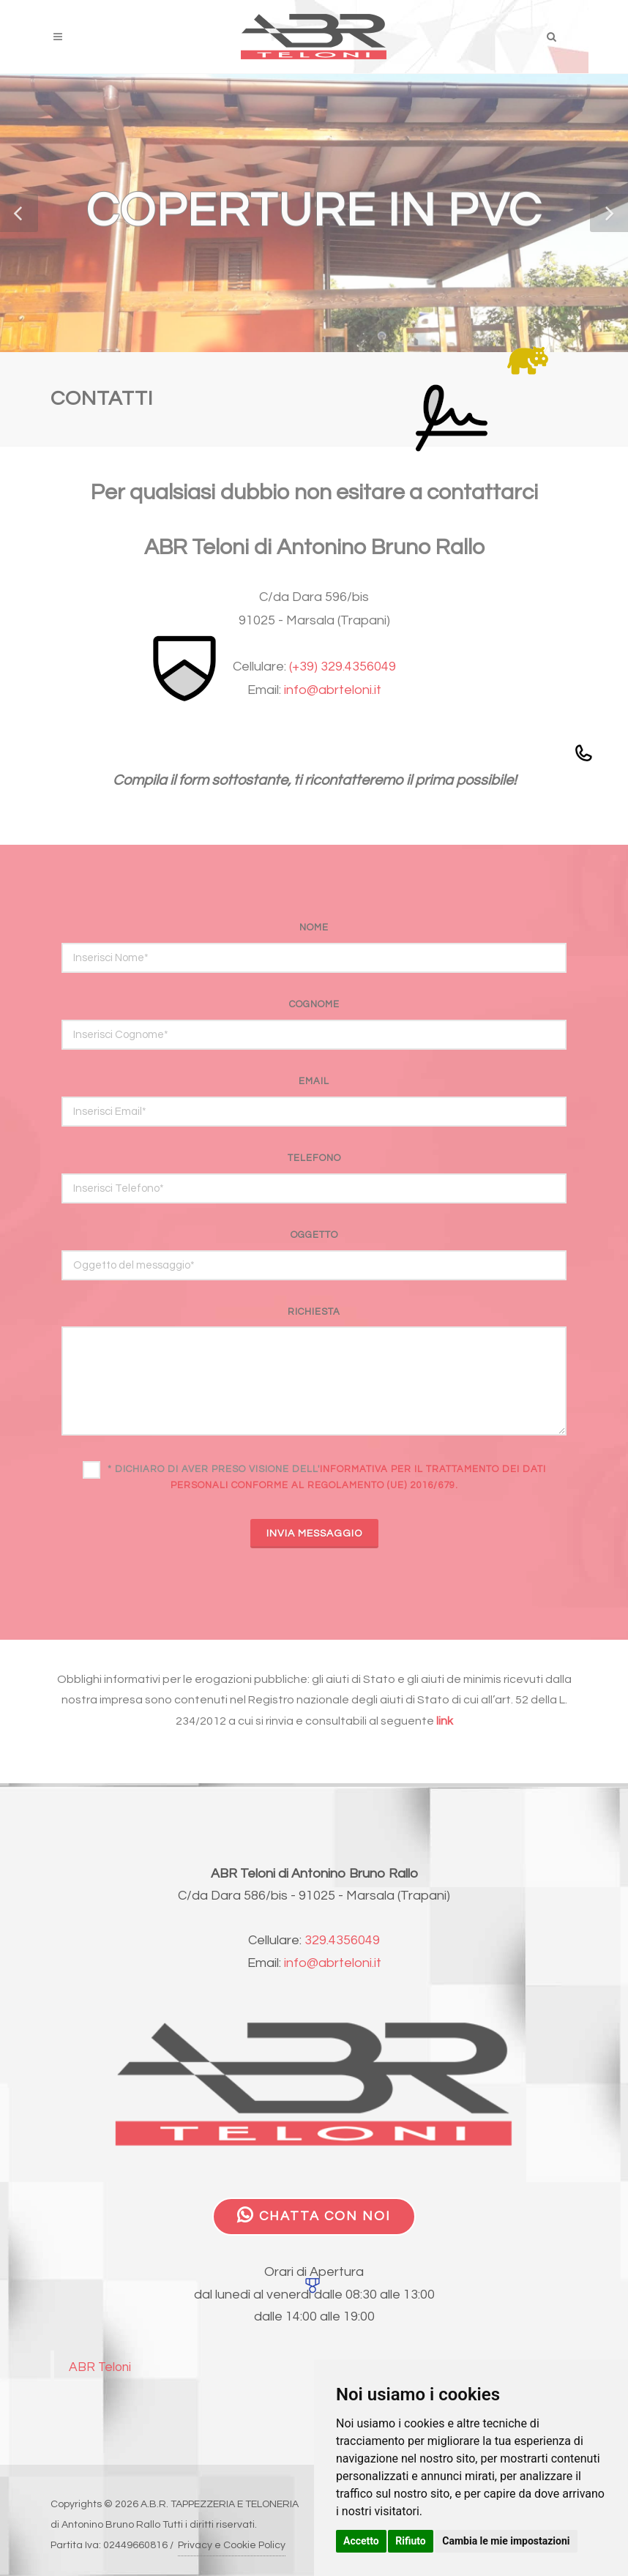  Describe the element at coordinates (452, 418) in the screenshot. I see `add your signature to a document` at that location.